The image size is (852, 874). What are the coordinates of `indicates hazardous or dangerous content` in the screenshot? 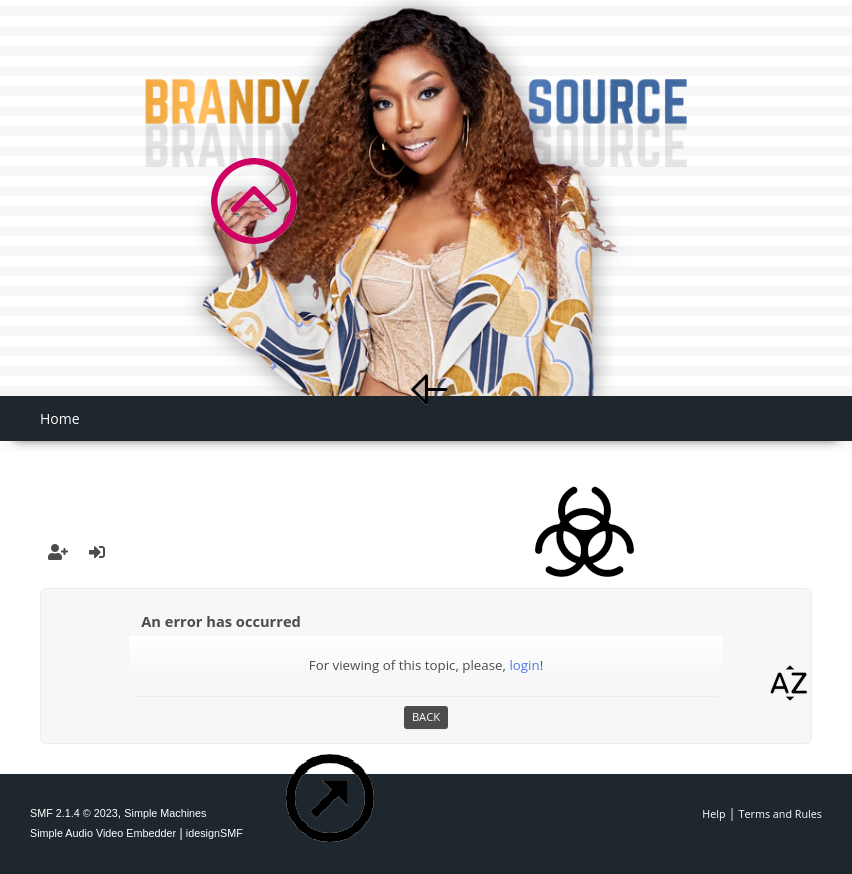 It's located at (584, 534).